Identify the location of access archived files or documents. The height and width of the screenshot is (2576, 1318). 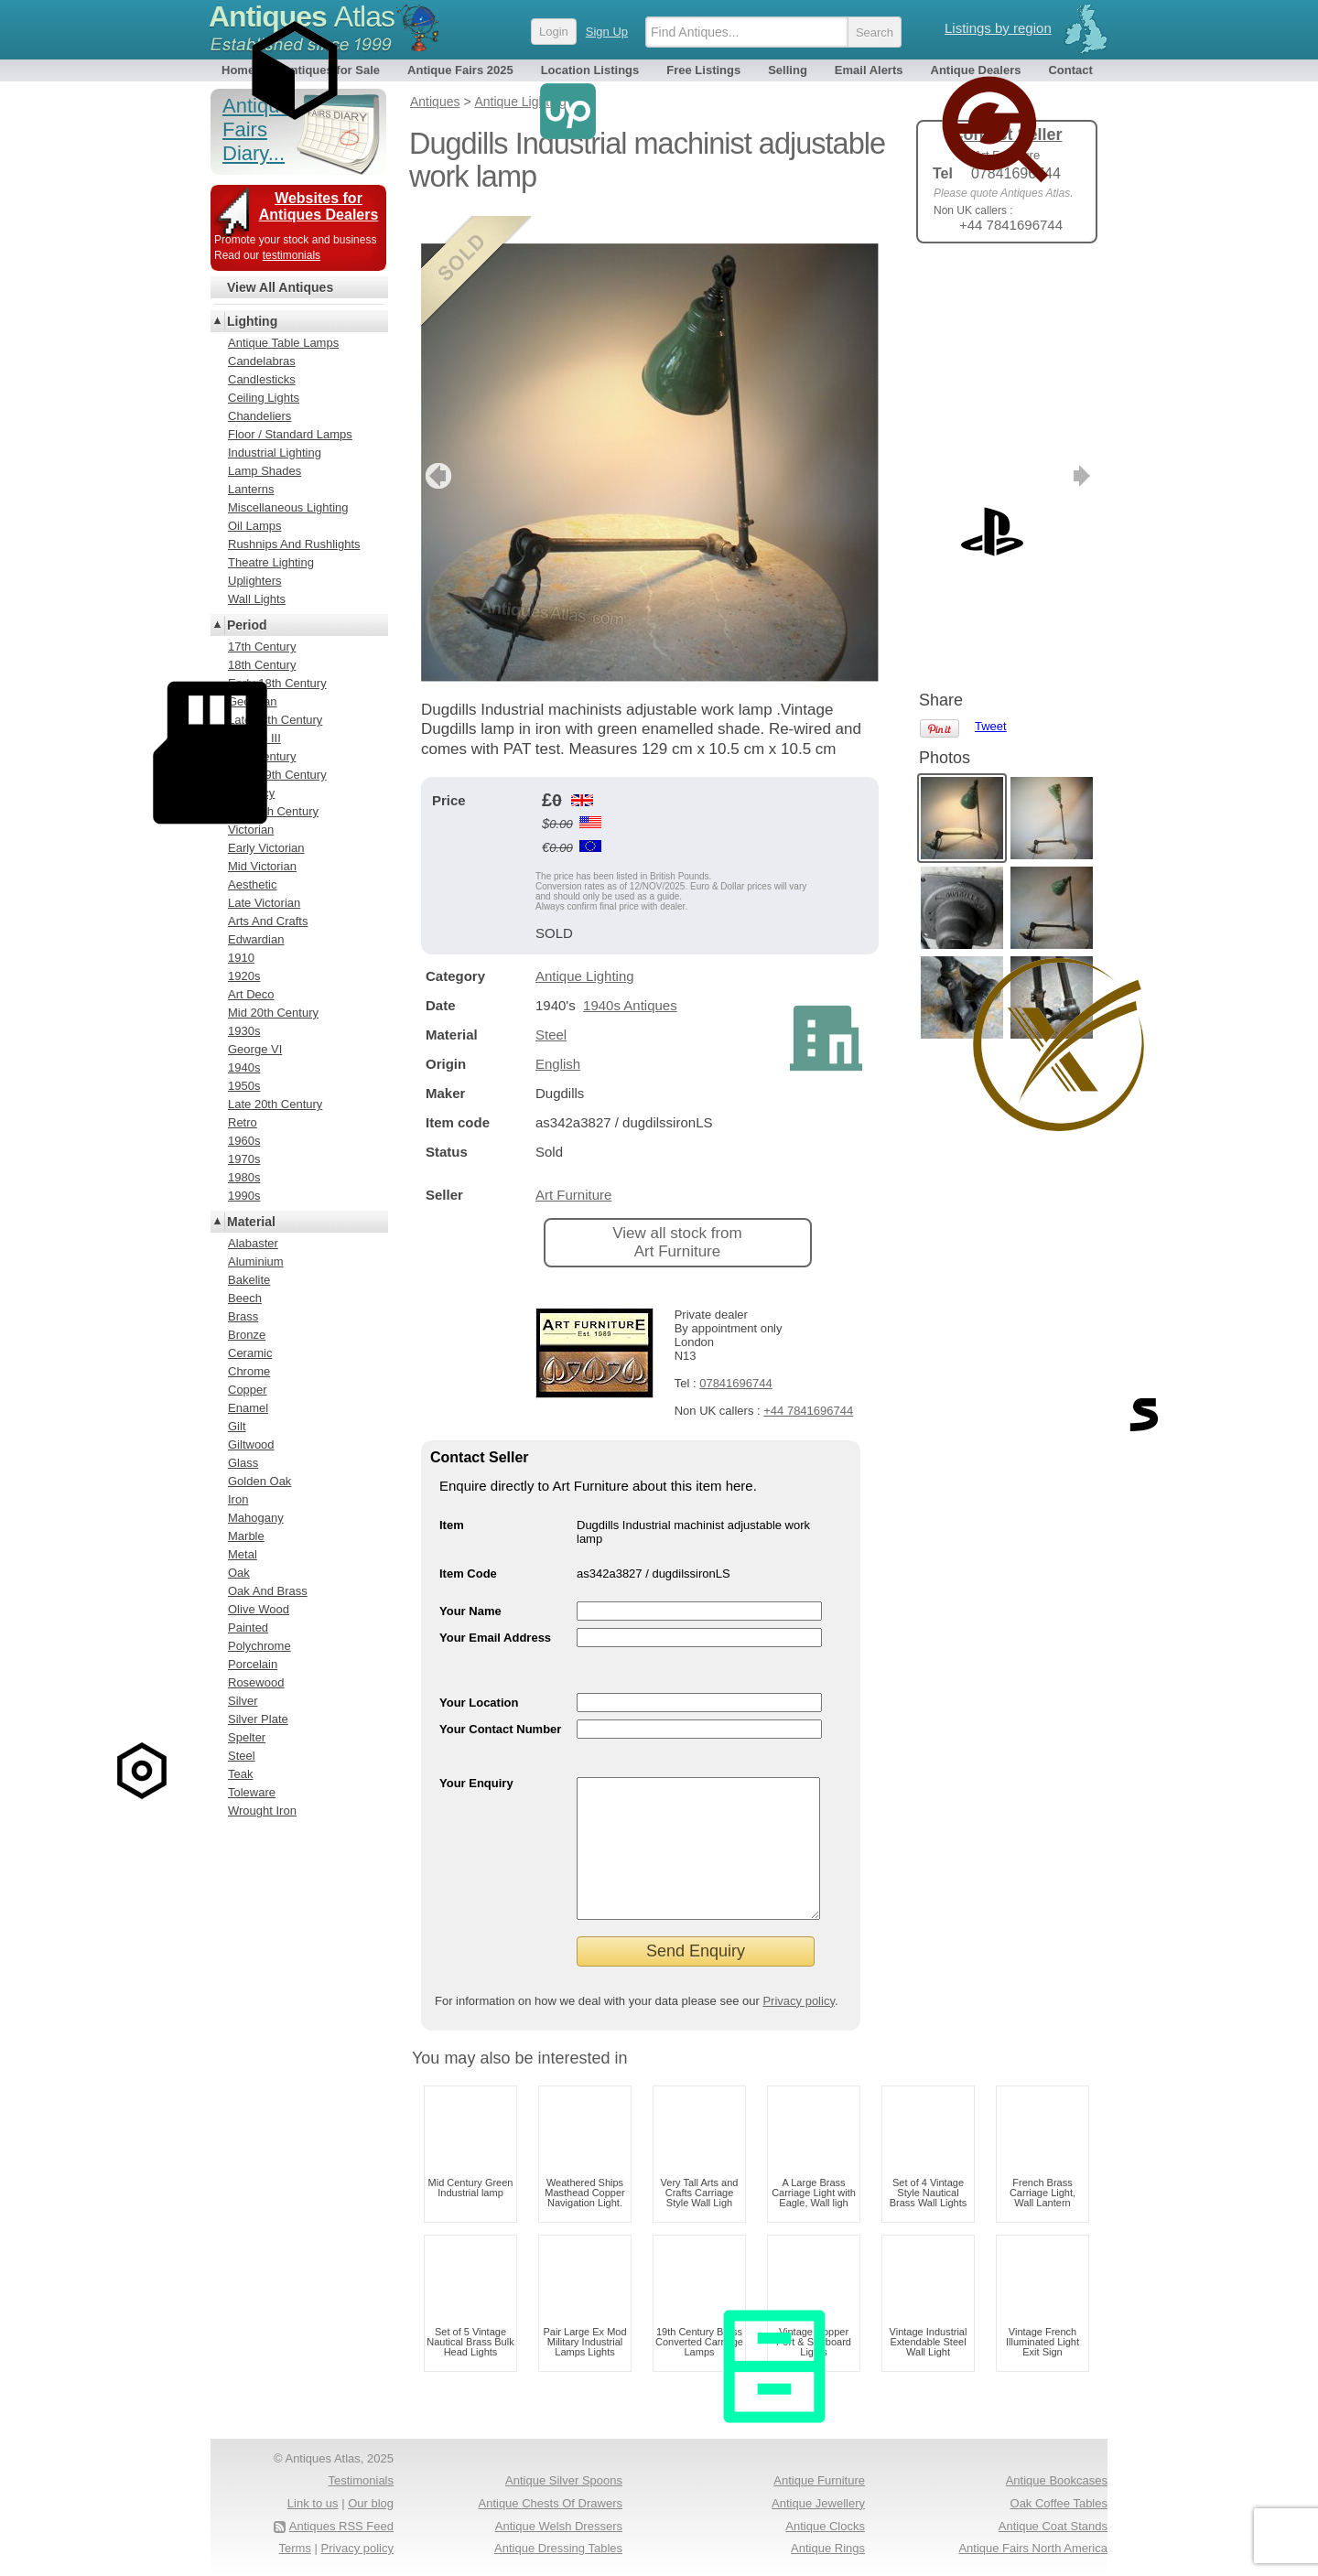
(774, 2366).